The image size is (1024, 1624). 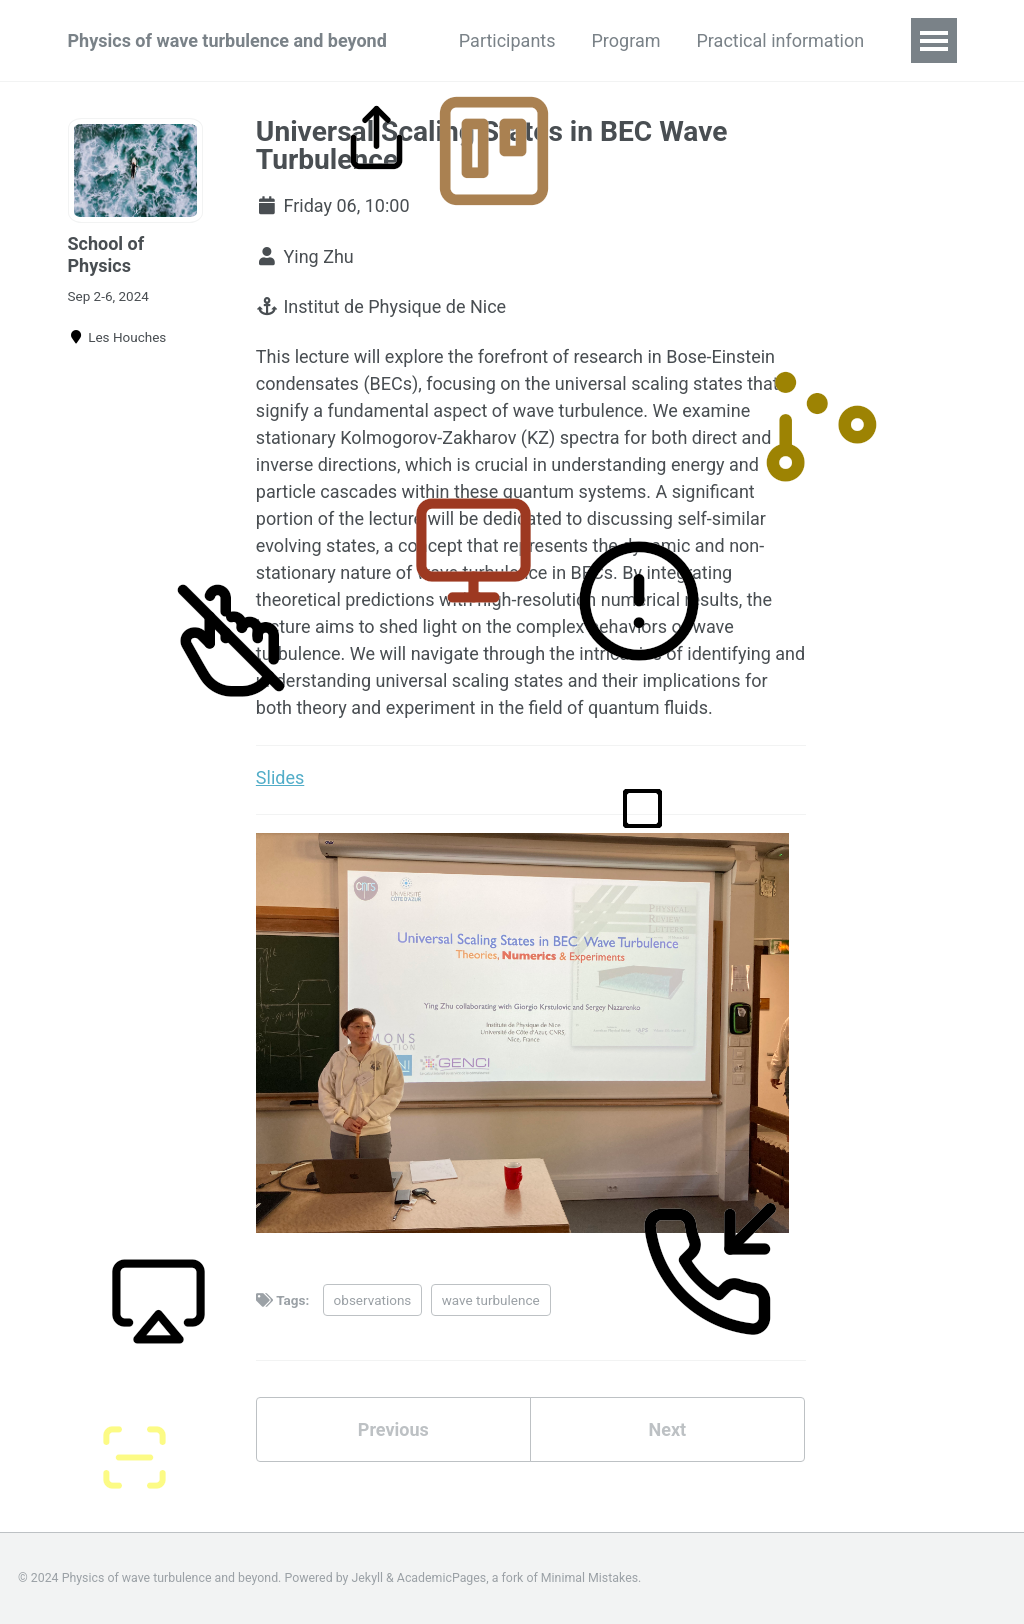 I want to click on scan a barcode or QR code, so click(x=134, y=1457).